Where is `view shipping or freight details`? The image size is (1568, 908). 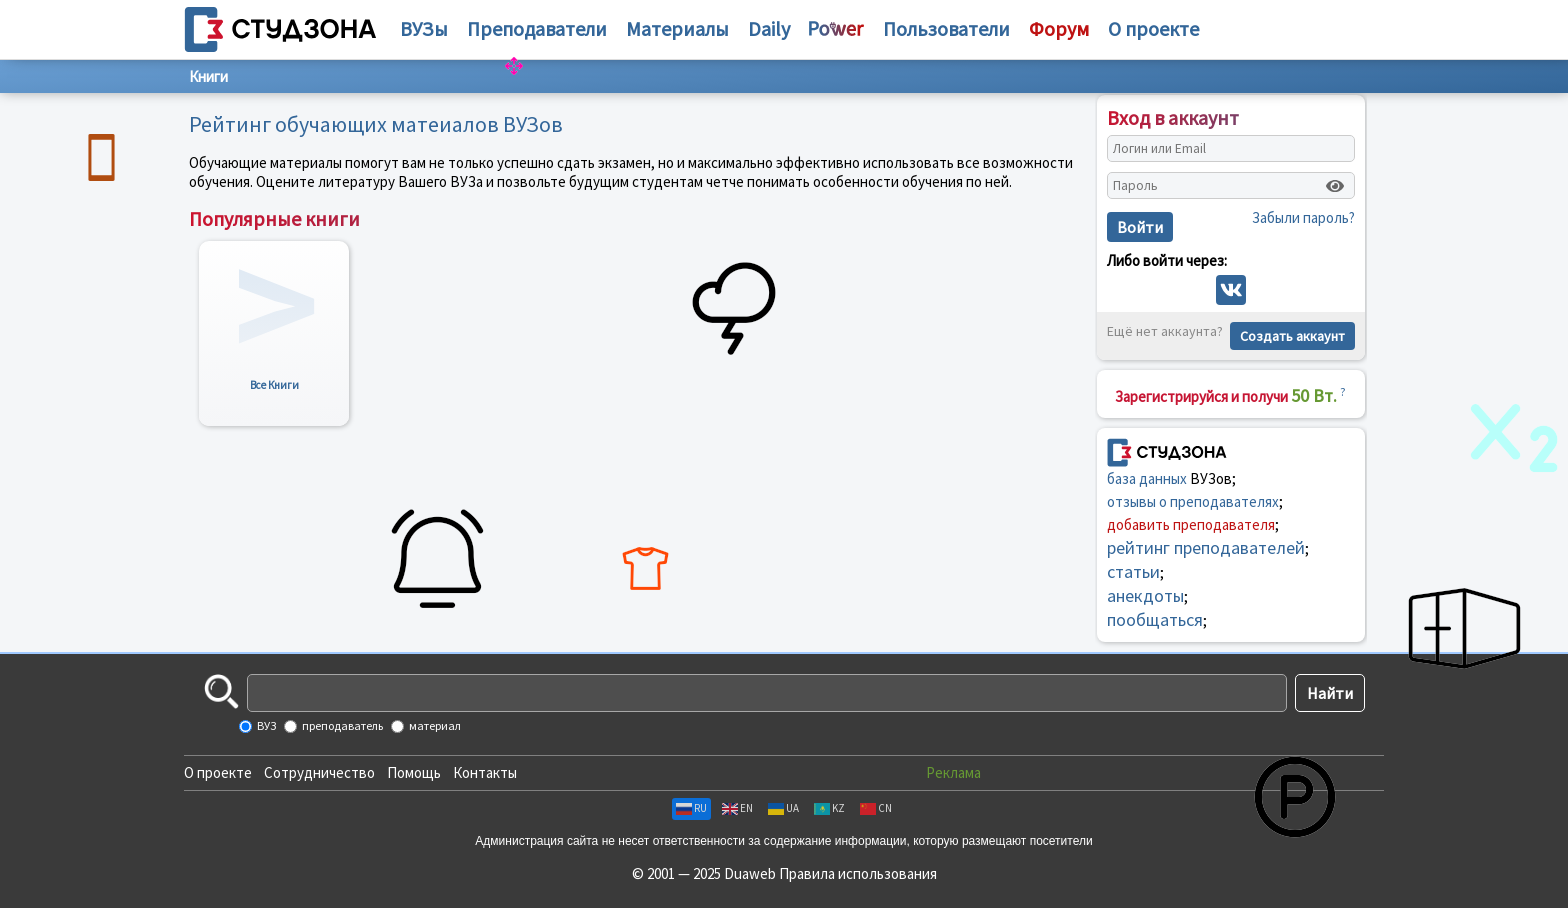 view shipping or freight details is located at coordinates (1464, 628).